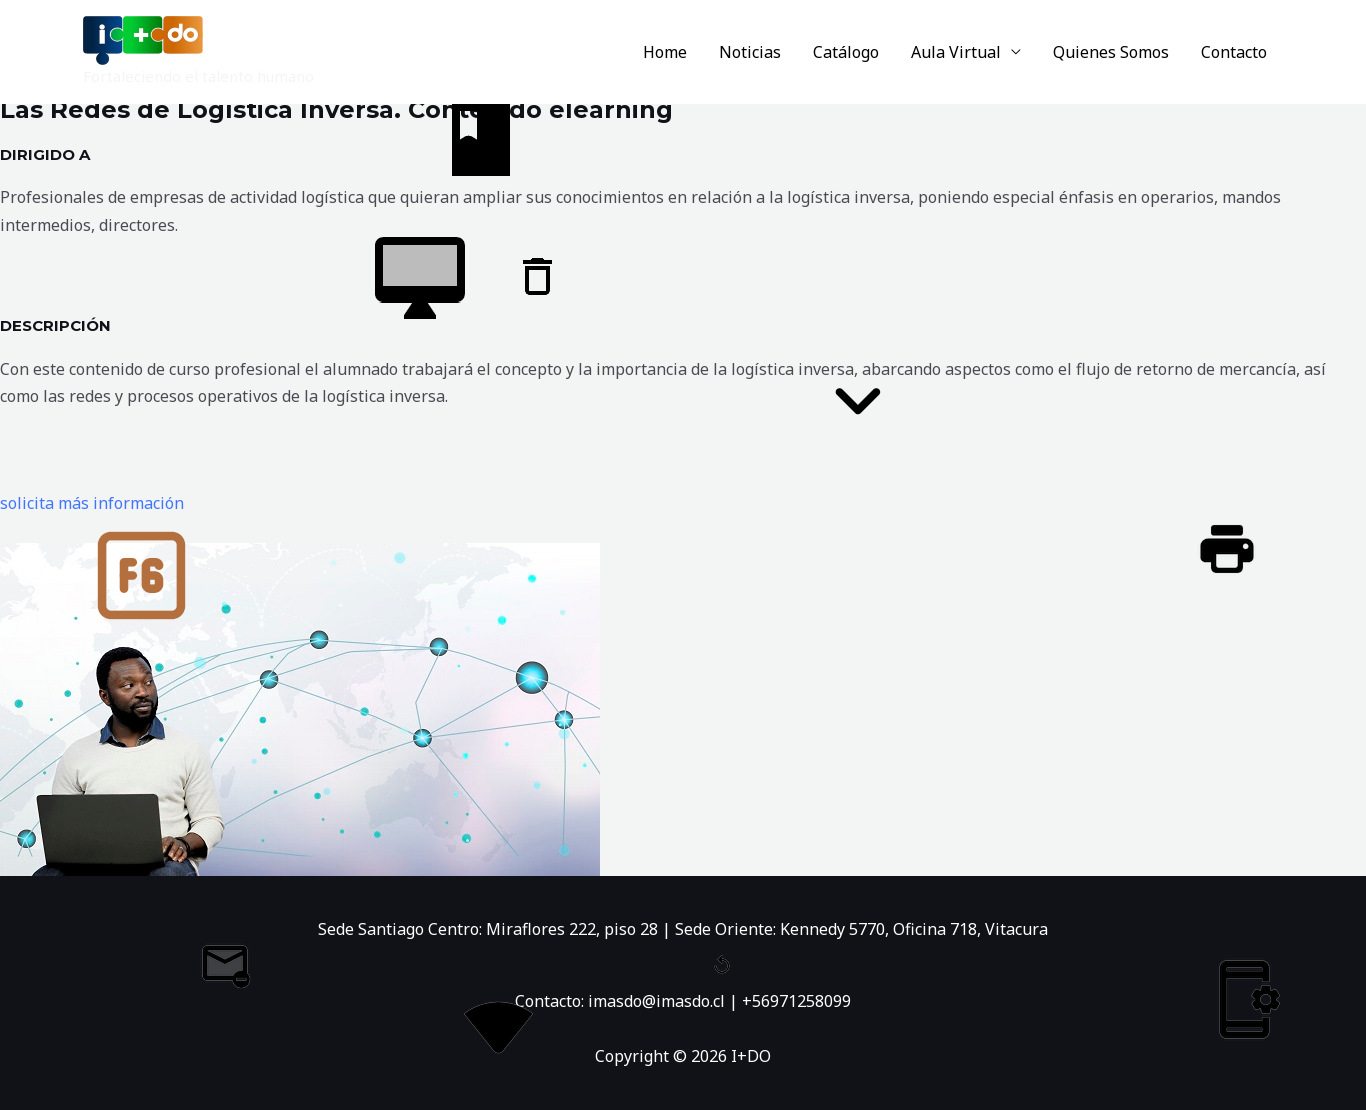 The width and height of the screenshot is (1366, 1110). I want to click on delete selected item, so click(537, 276).